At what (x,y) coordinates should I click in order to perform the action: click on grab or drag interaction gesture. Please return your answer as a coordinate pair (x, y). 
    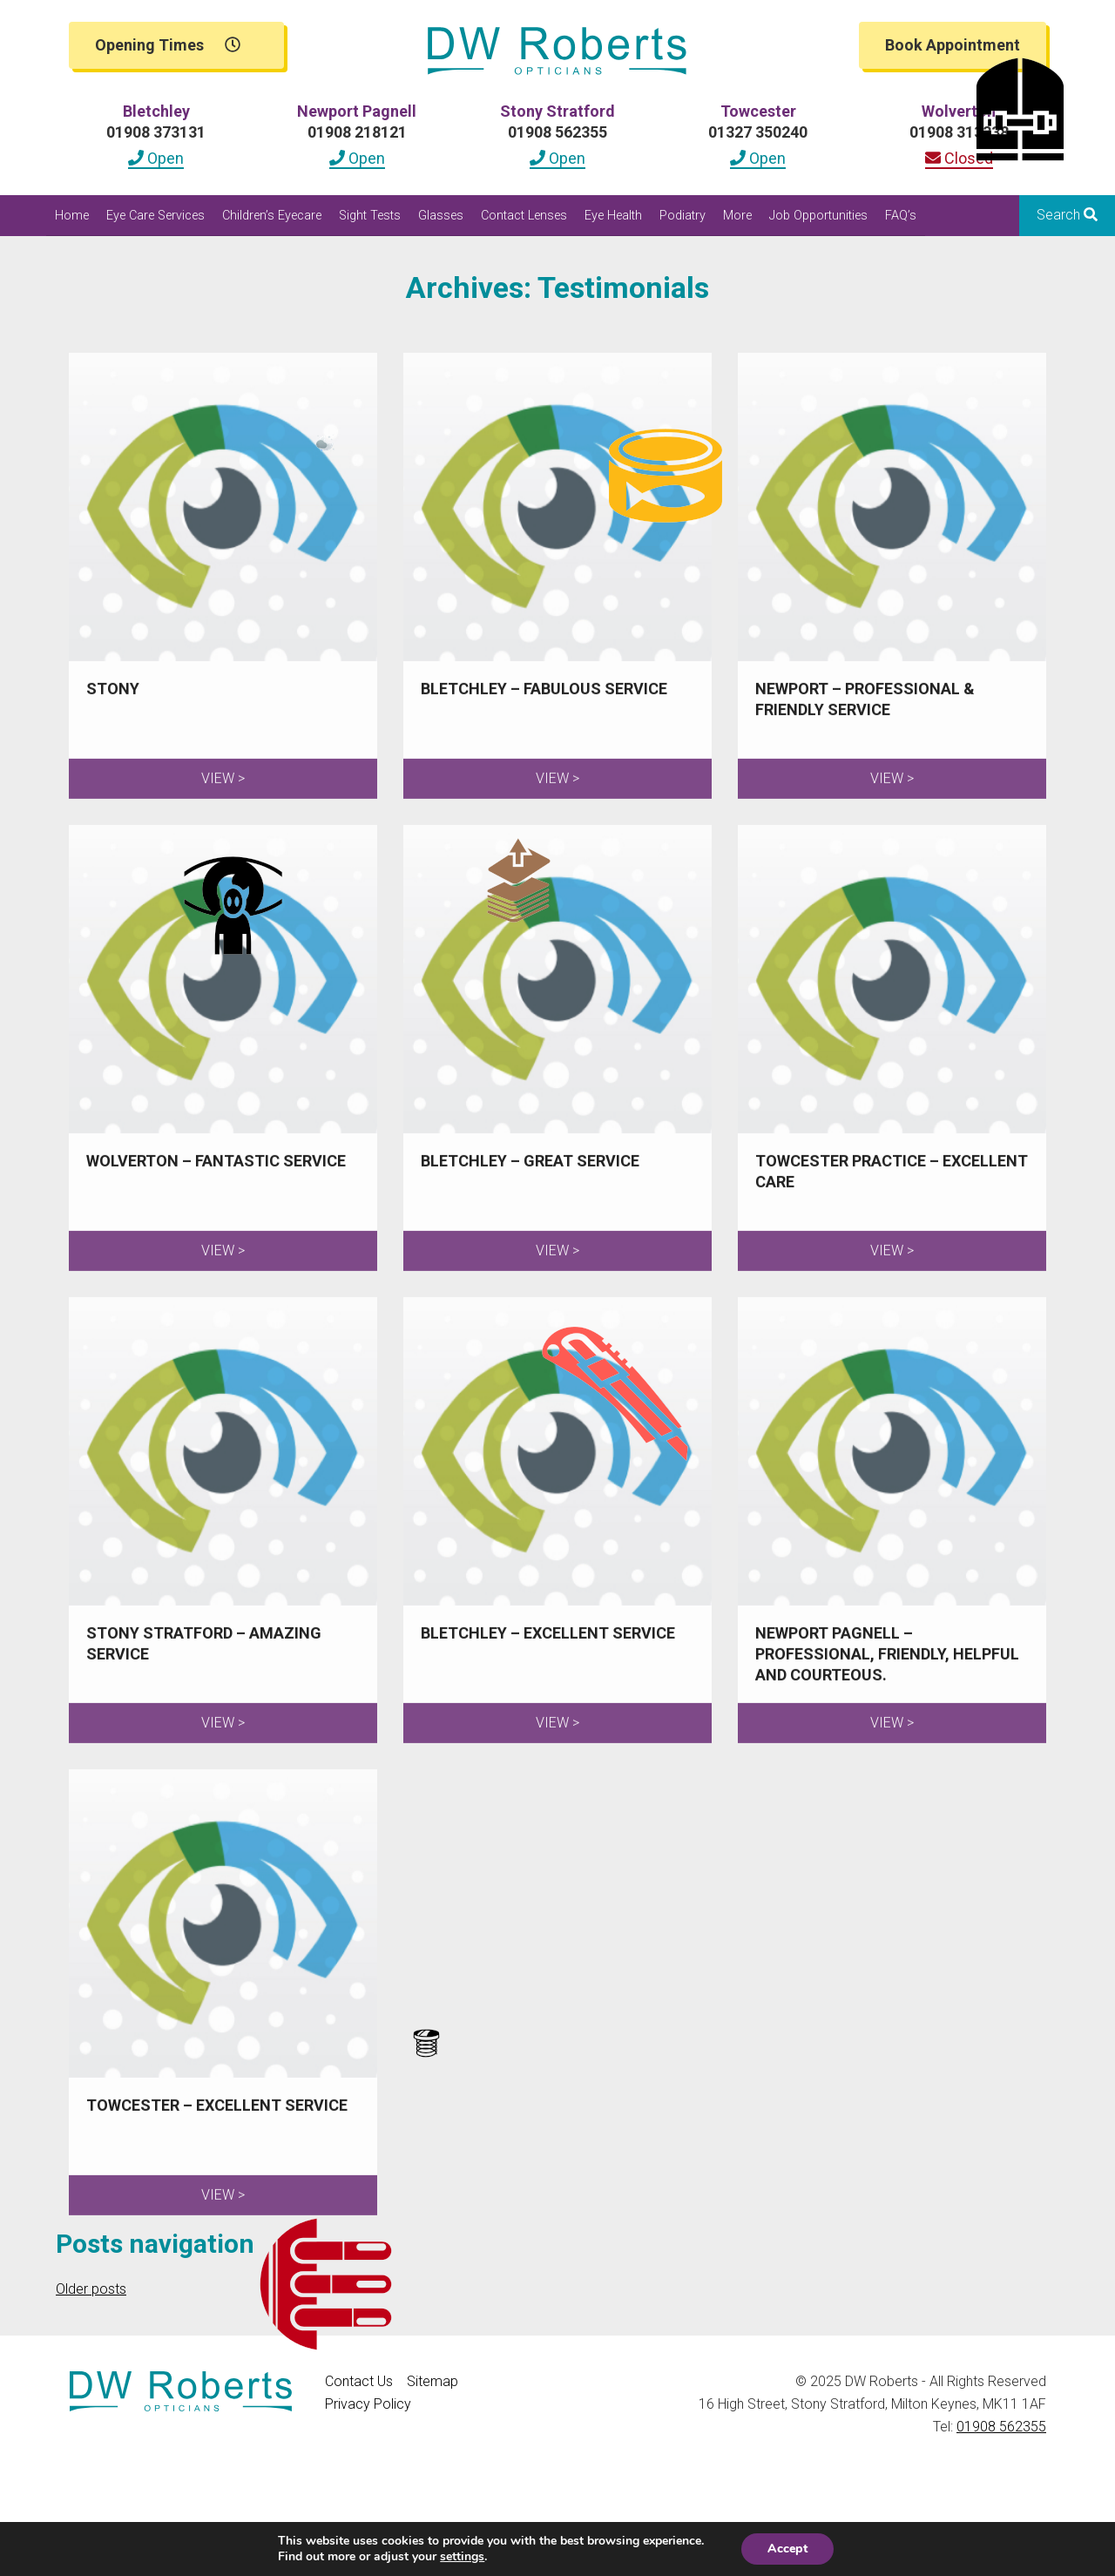
    Looking at the image, I should click on (326, 2284).